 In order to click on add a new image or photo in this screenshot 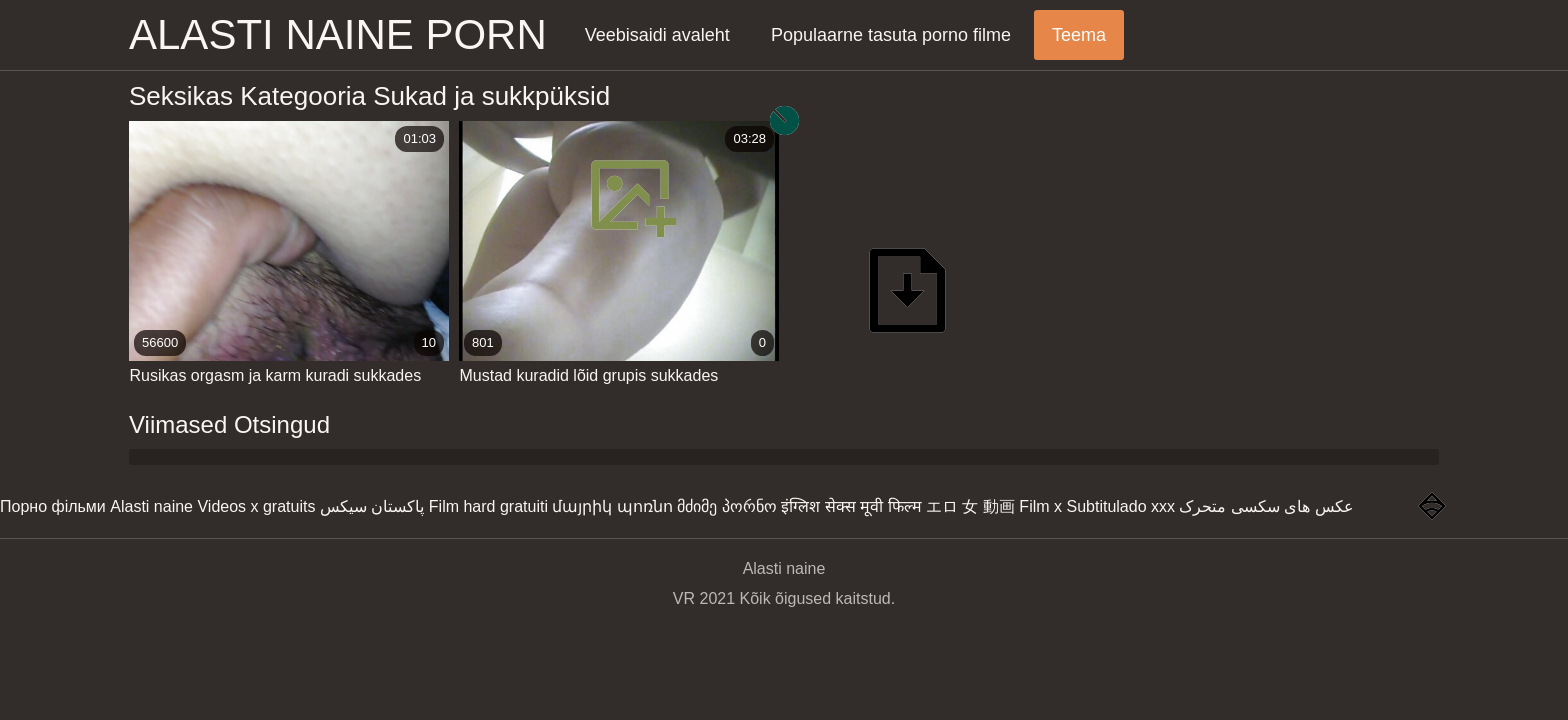, I will do `click(630, 195)`.